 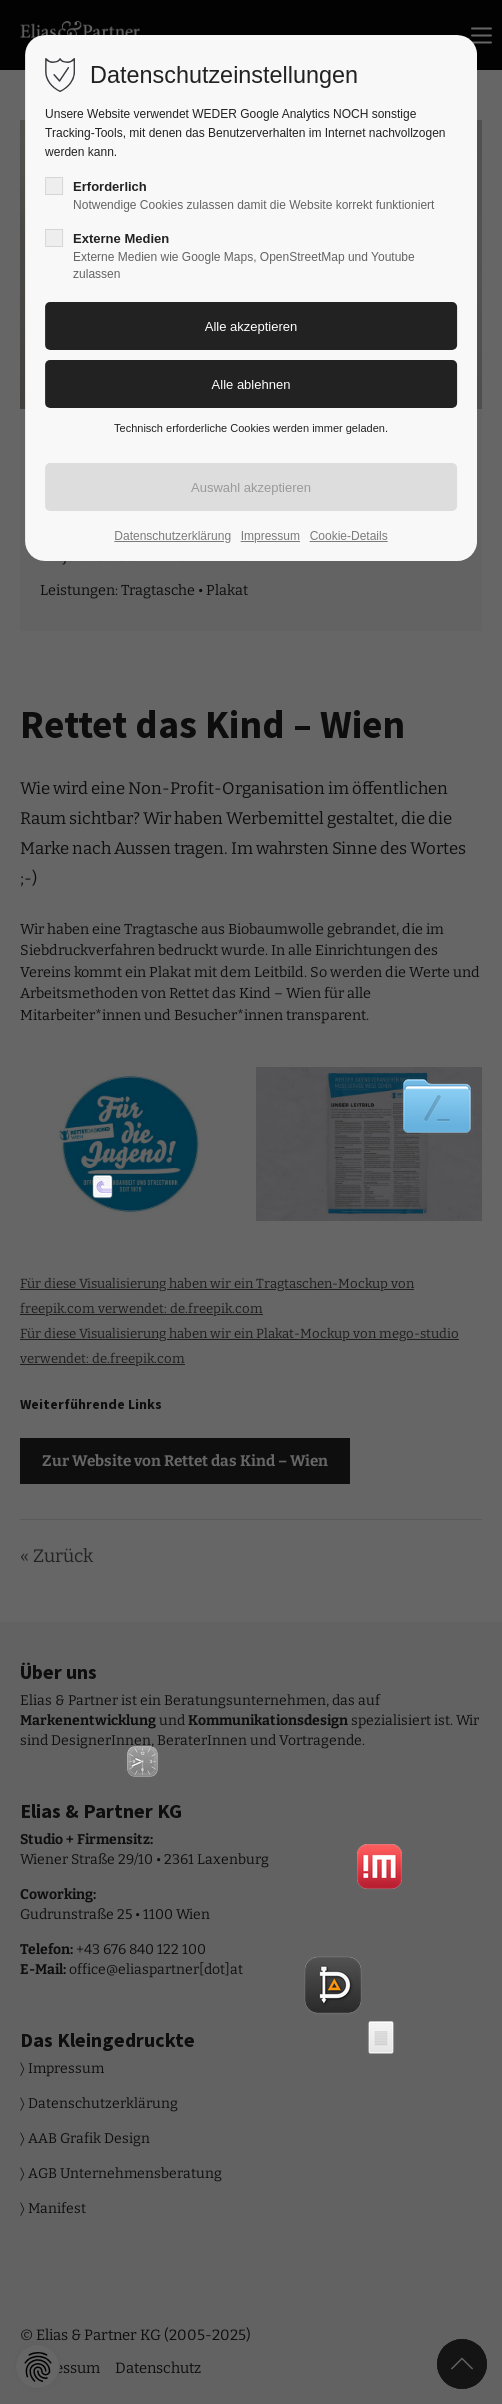 What do you see at coordinates (381, 2038) in the screenshot?
I see `open a text template file` at bounding box center [381, 2038].